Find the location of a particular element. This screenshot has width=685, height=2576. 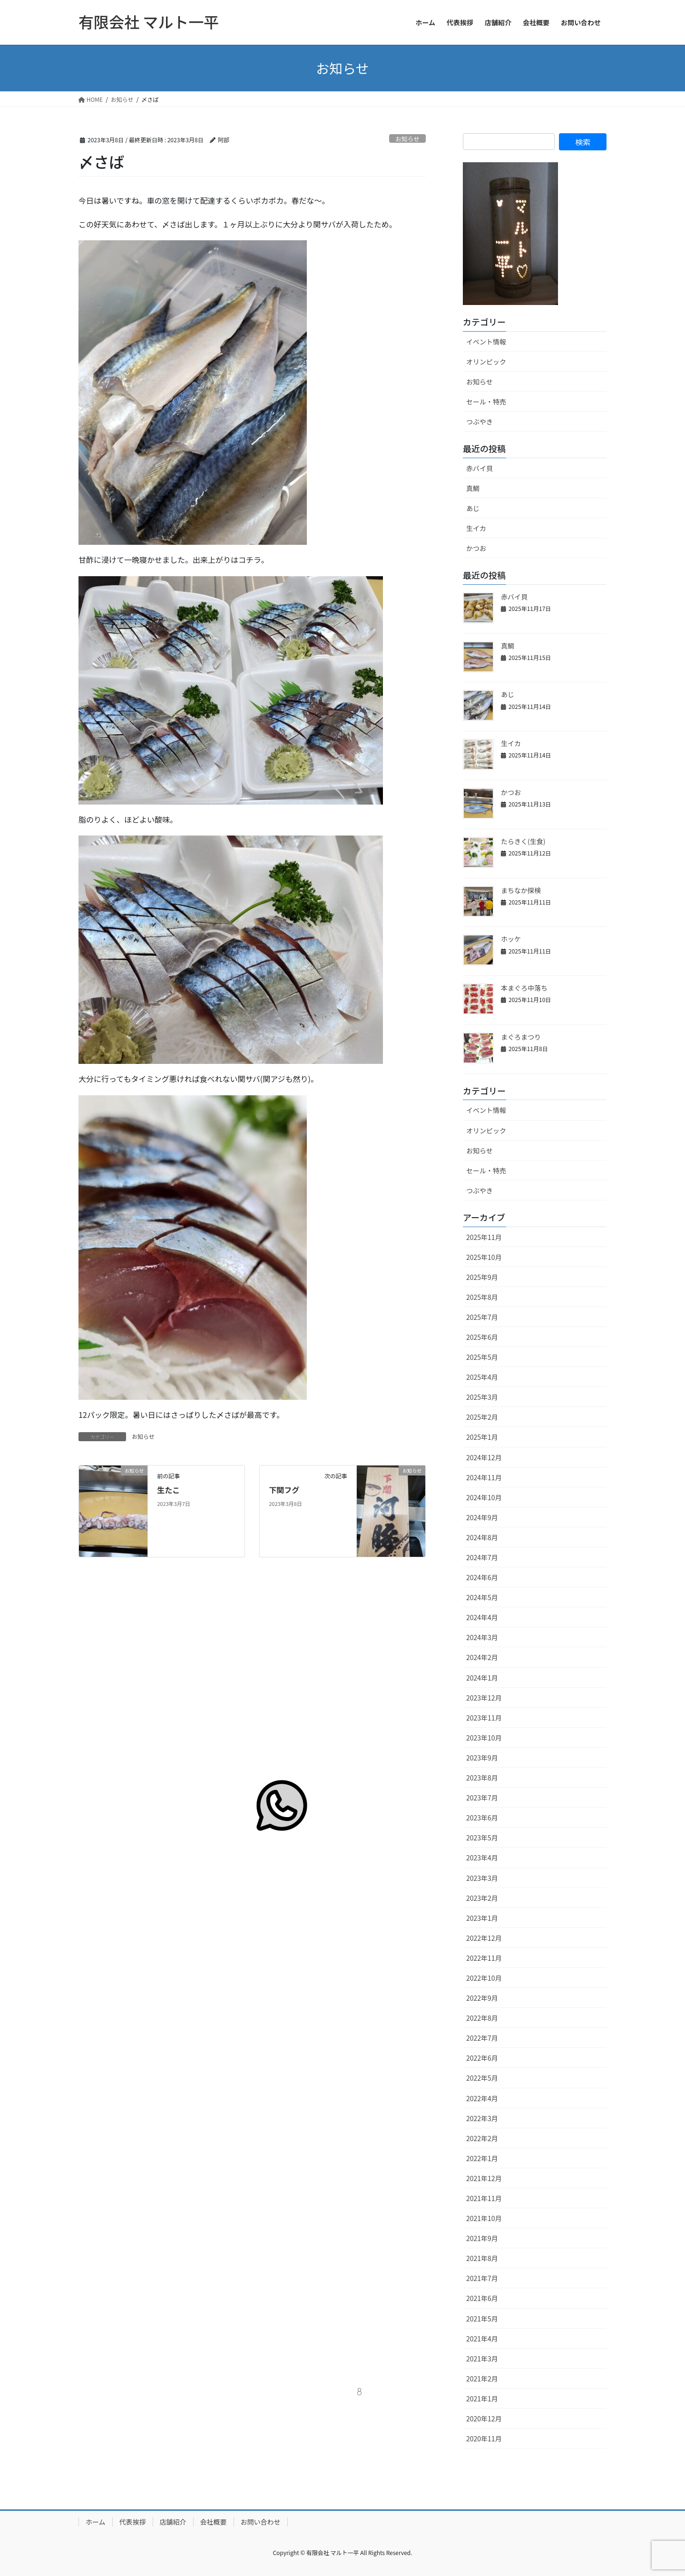

open WhatsApp messaging app is located at coordinates (282, 1805).